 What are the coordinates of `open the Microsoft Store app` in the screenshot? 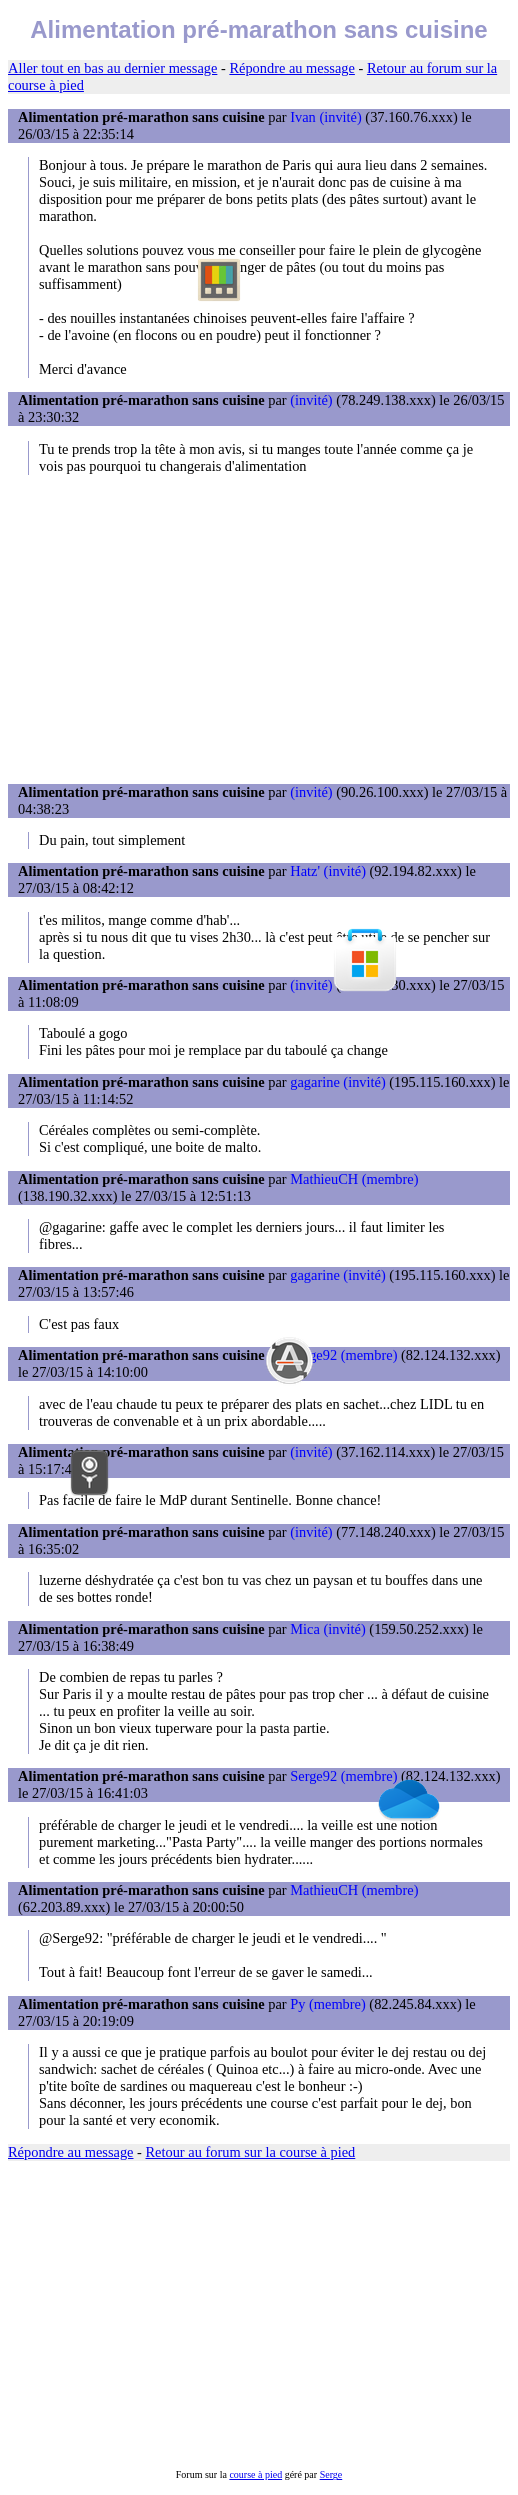 It's located at (365, 960).